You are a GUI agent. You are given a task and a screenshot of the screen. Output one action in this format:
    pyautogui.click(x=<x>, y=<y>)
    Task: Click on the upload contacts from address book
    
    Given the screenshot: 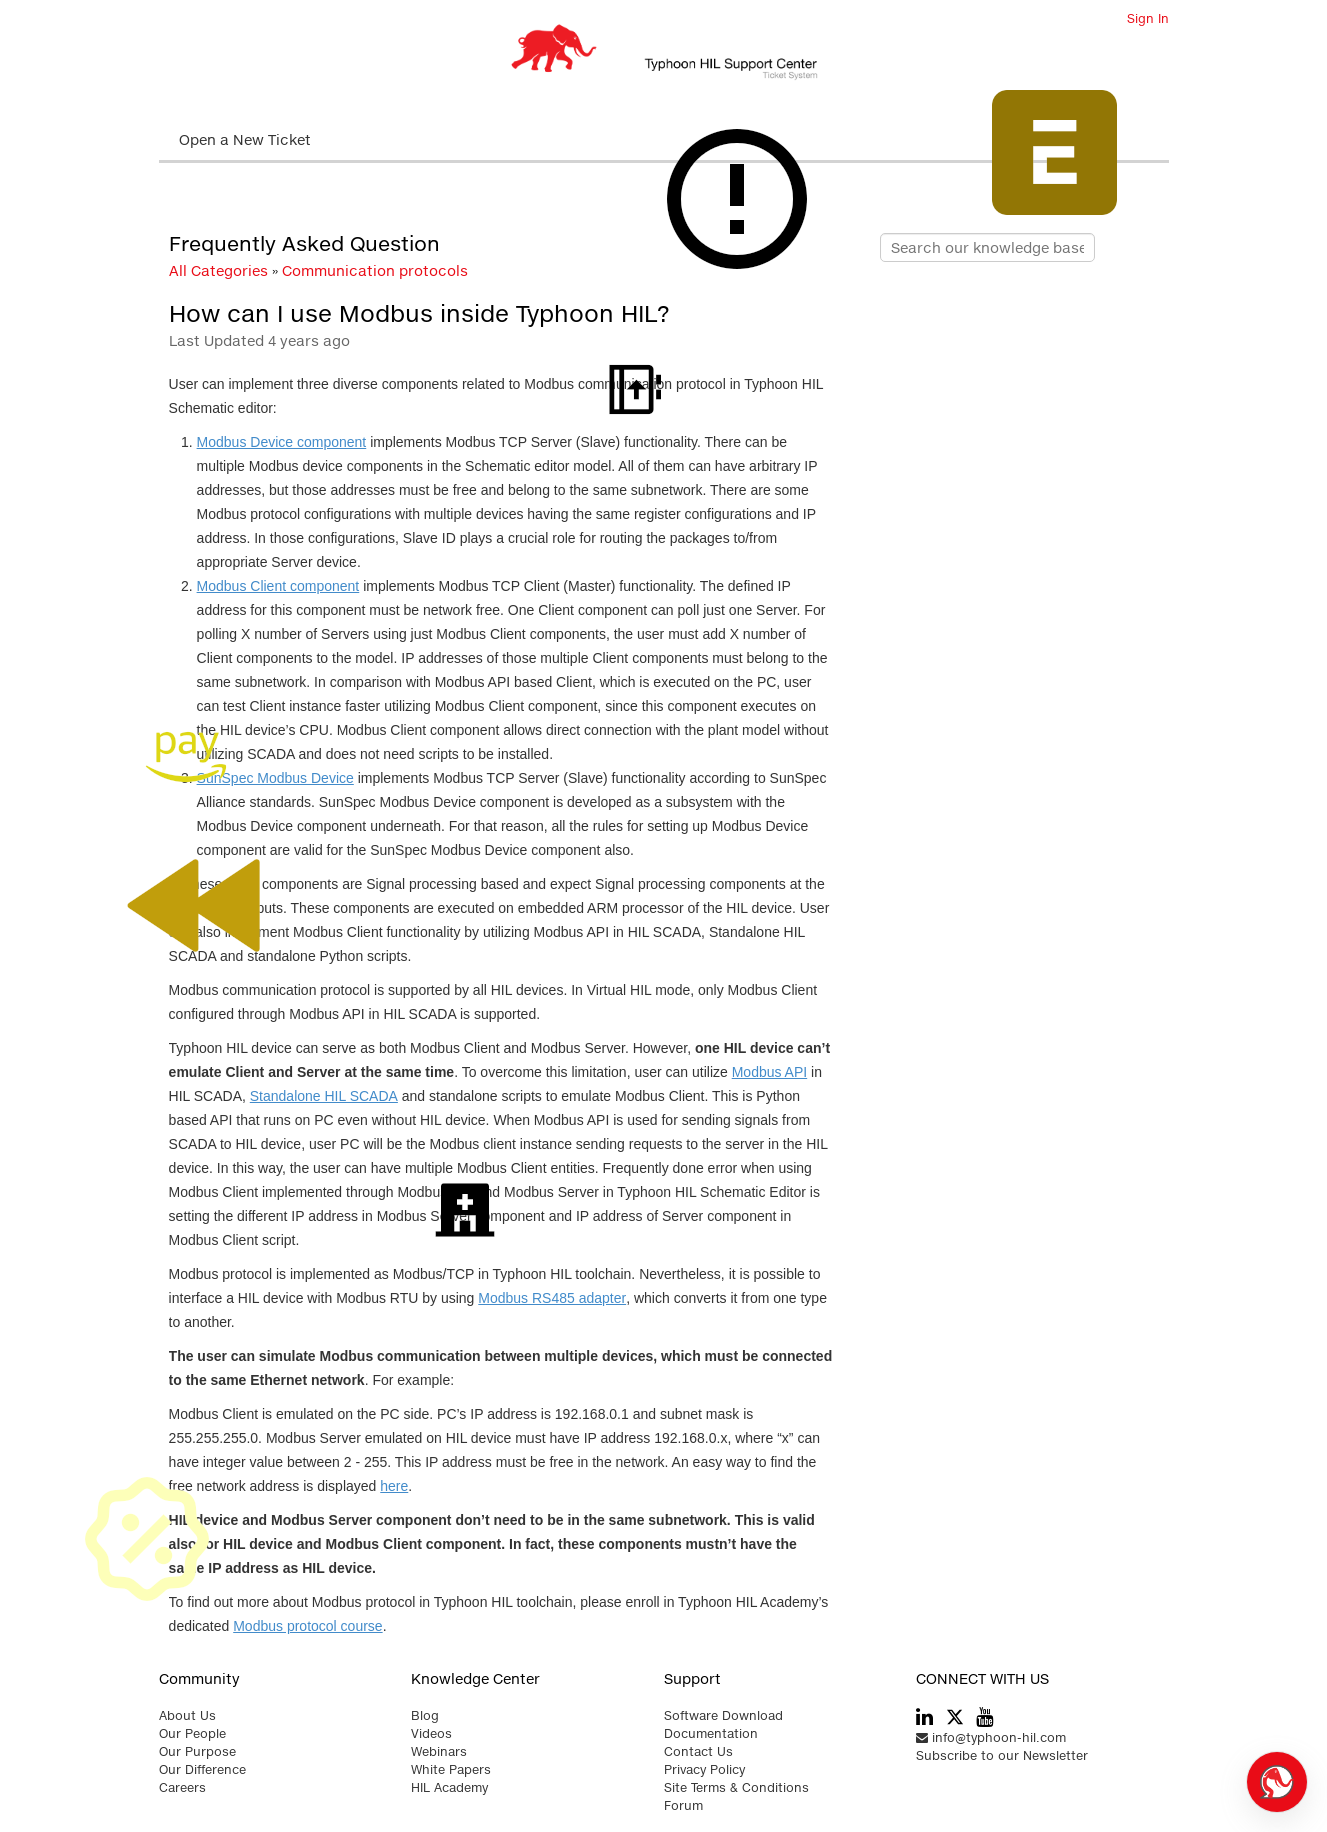 What is the action you would take?
    pyautogui.click(x=631, y=389)
    